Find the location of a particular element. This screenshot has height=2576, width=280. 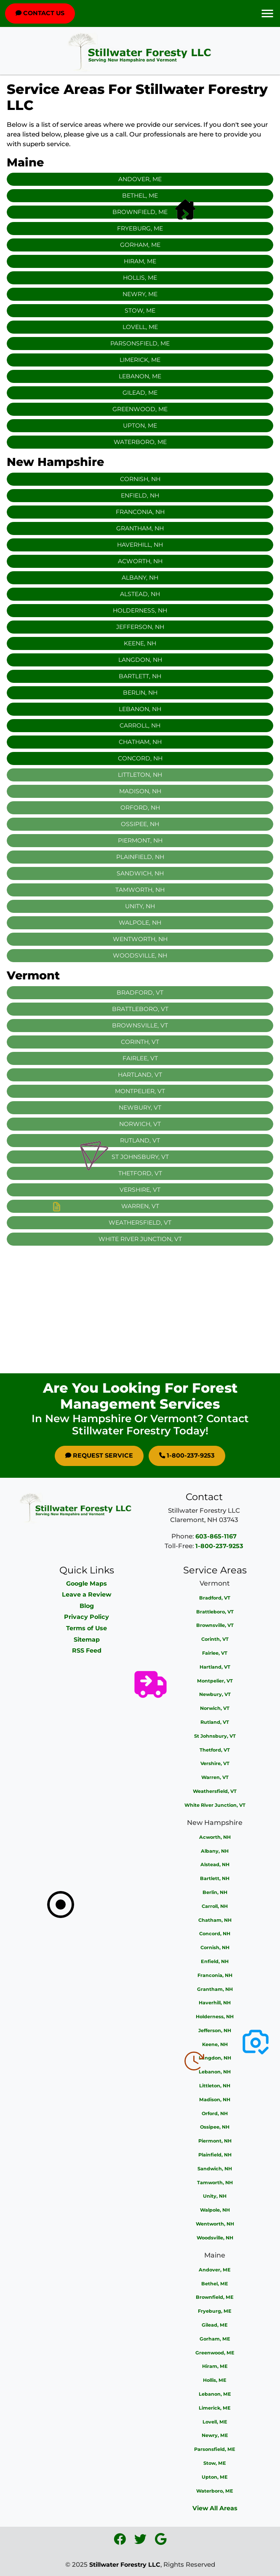

report property damage is located at coordinates (185, 209).